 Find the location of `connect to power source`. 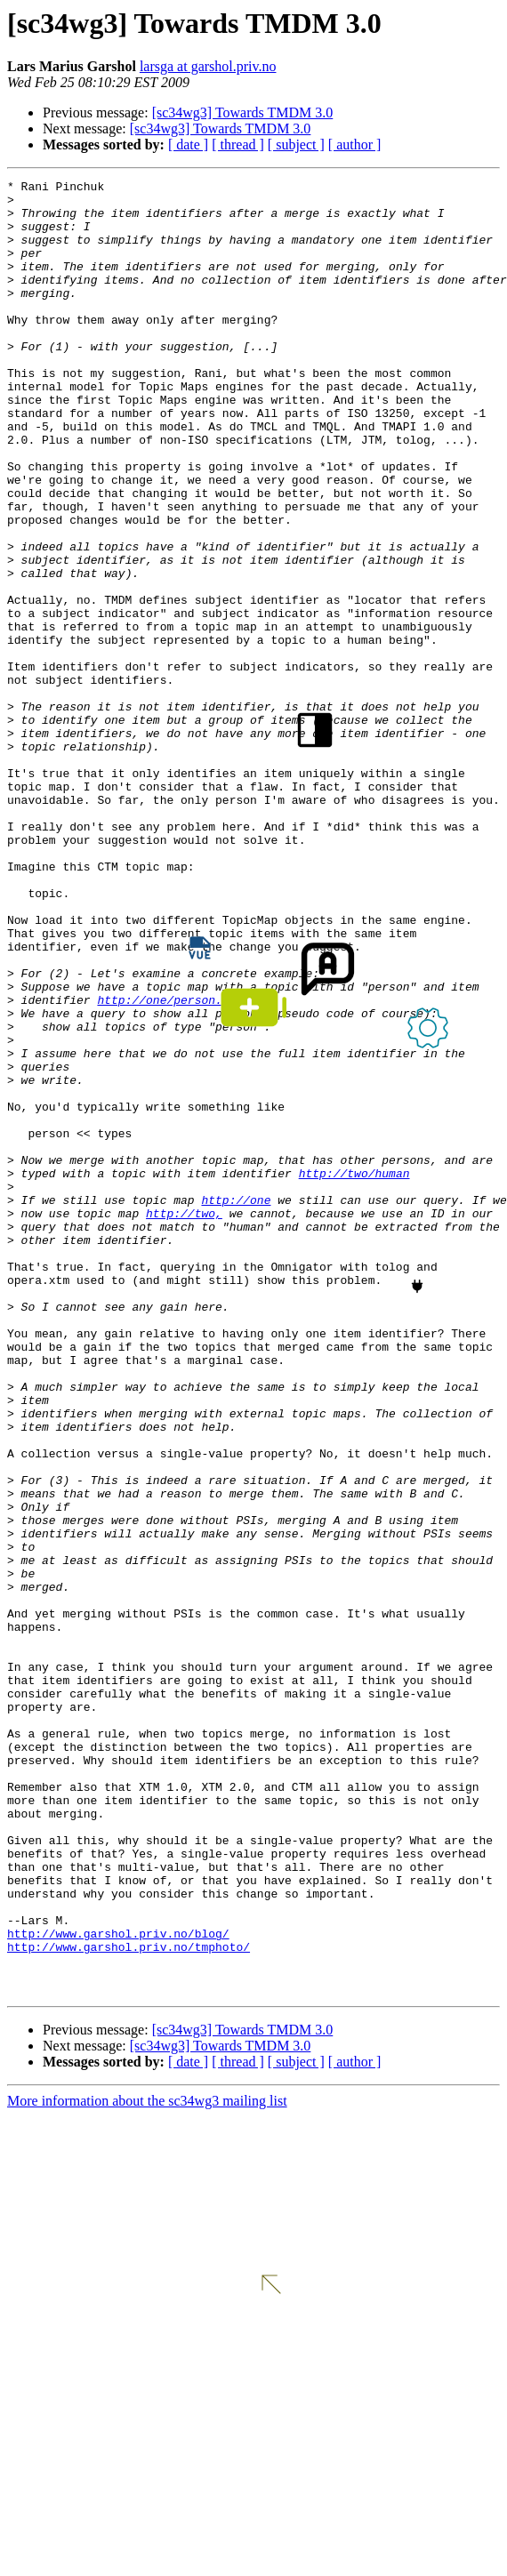

connect to power source is located at coordinates (417, 1287).